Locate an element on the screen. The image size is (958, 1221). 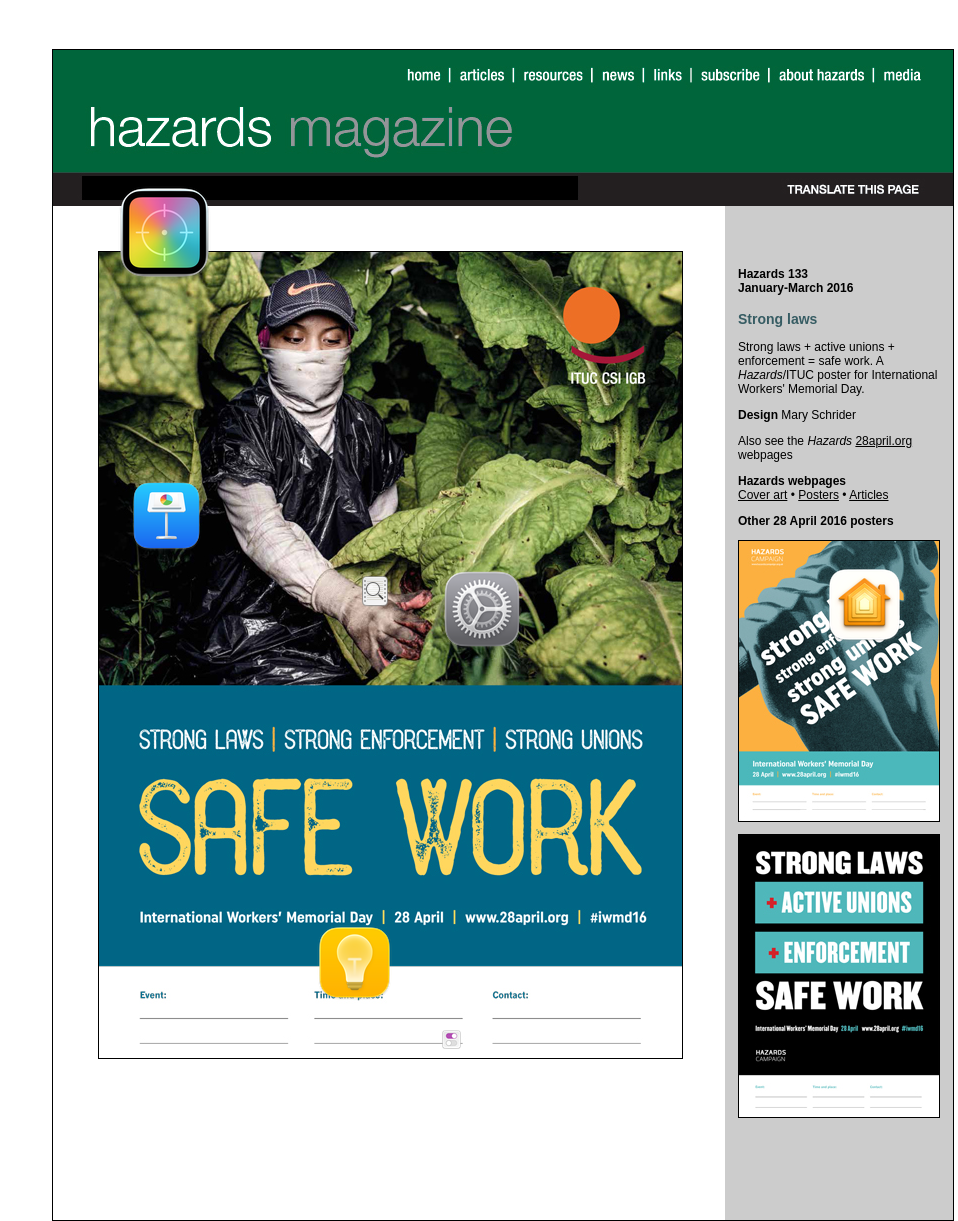
open system settings or preferences is located at coordinates (482, 609).